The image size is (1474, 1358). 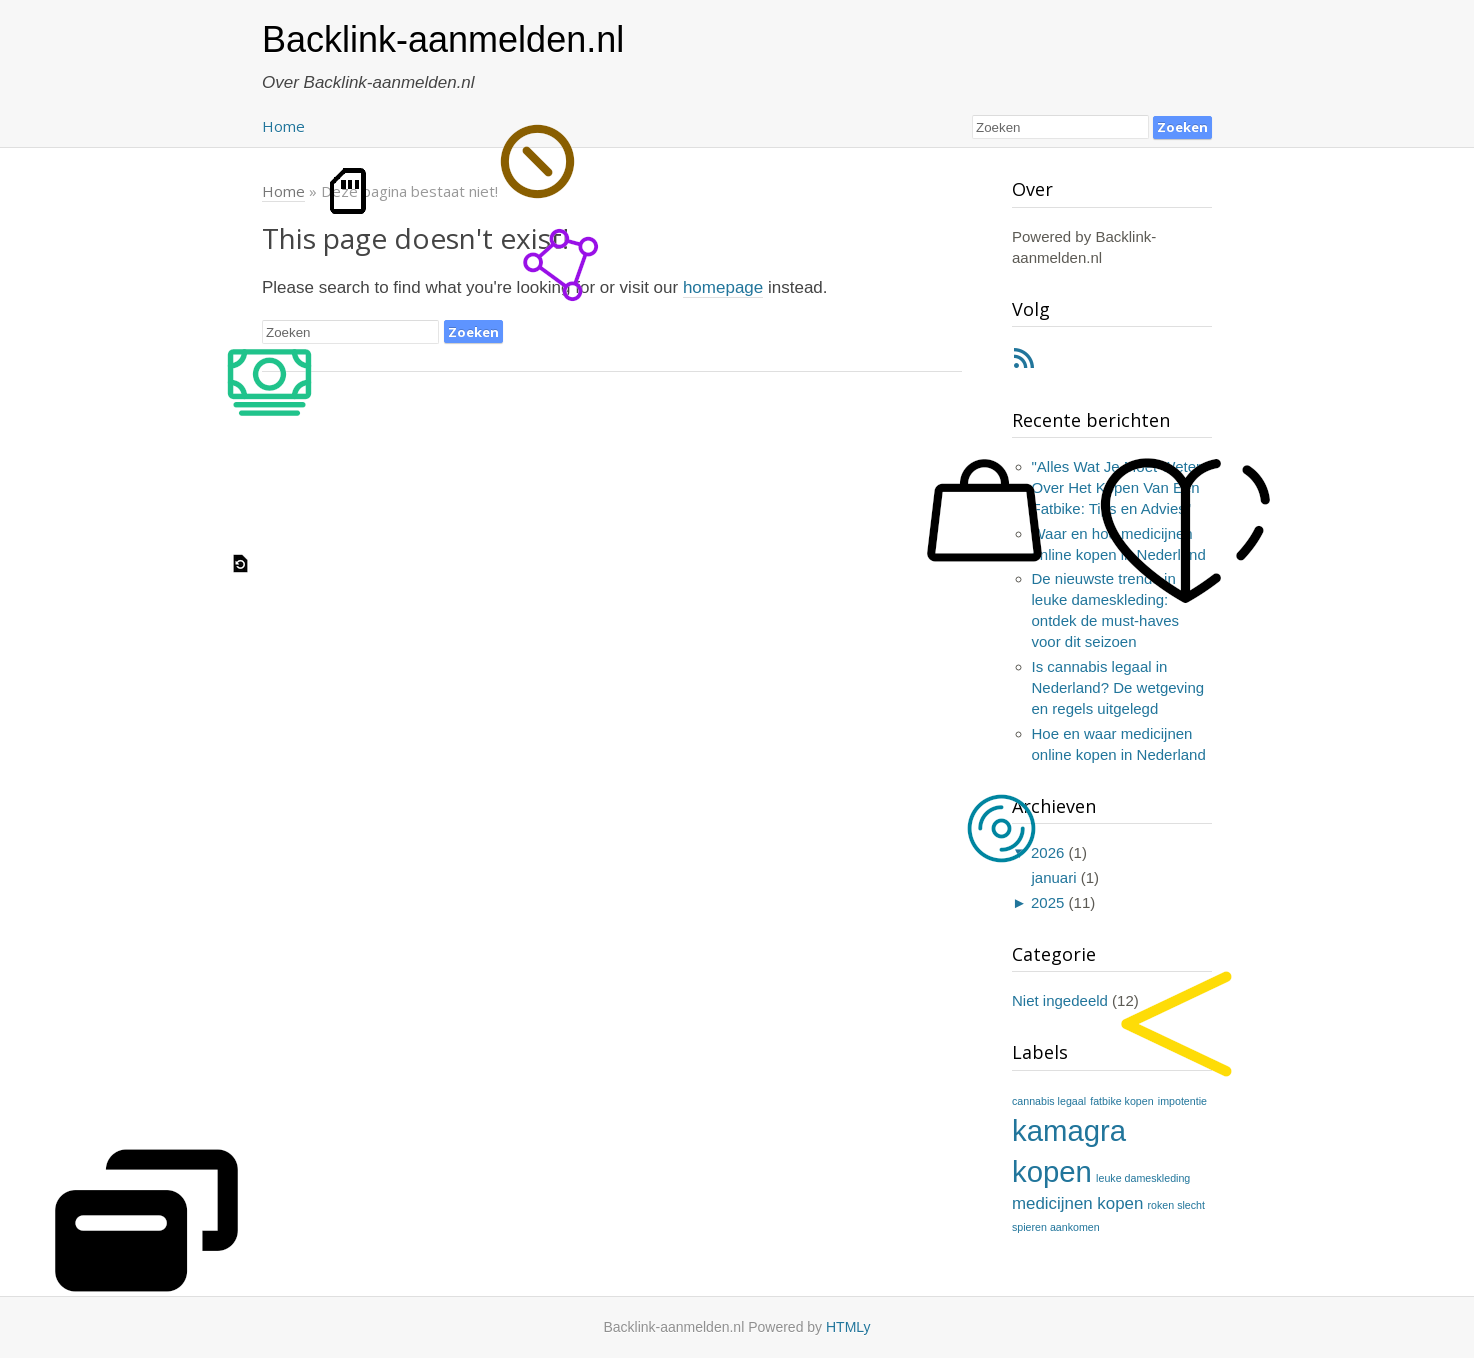 I want to click on indicates a prohibited or restricted action, so click(x=537, y=161).